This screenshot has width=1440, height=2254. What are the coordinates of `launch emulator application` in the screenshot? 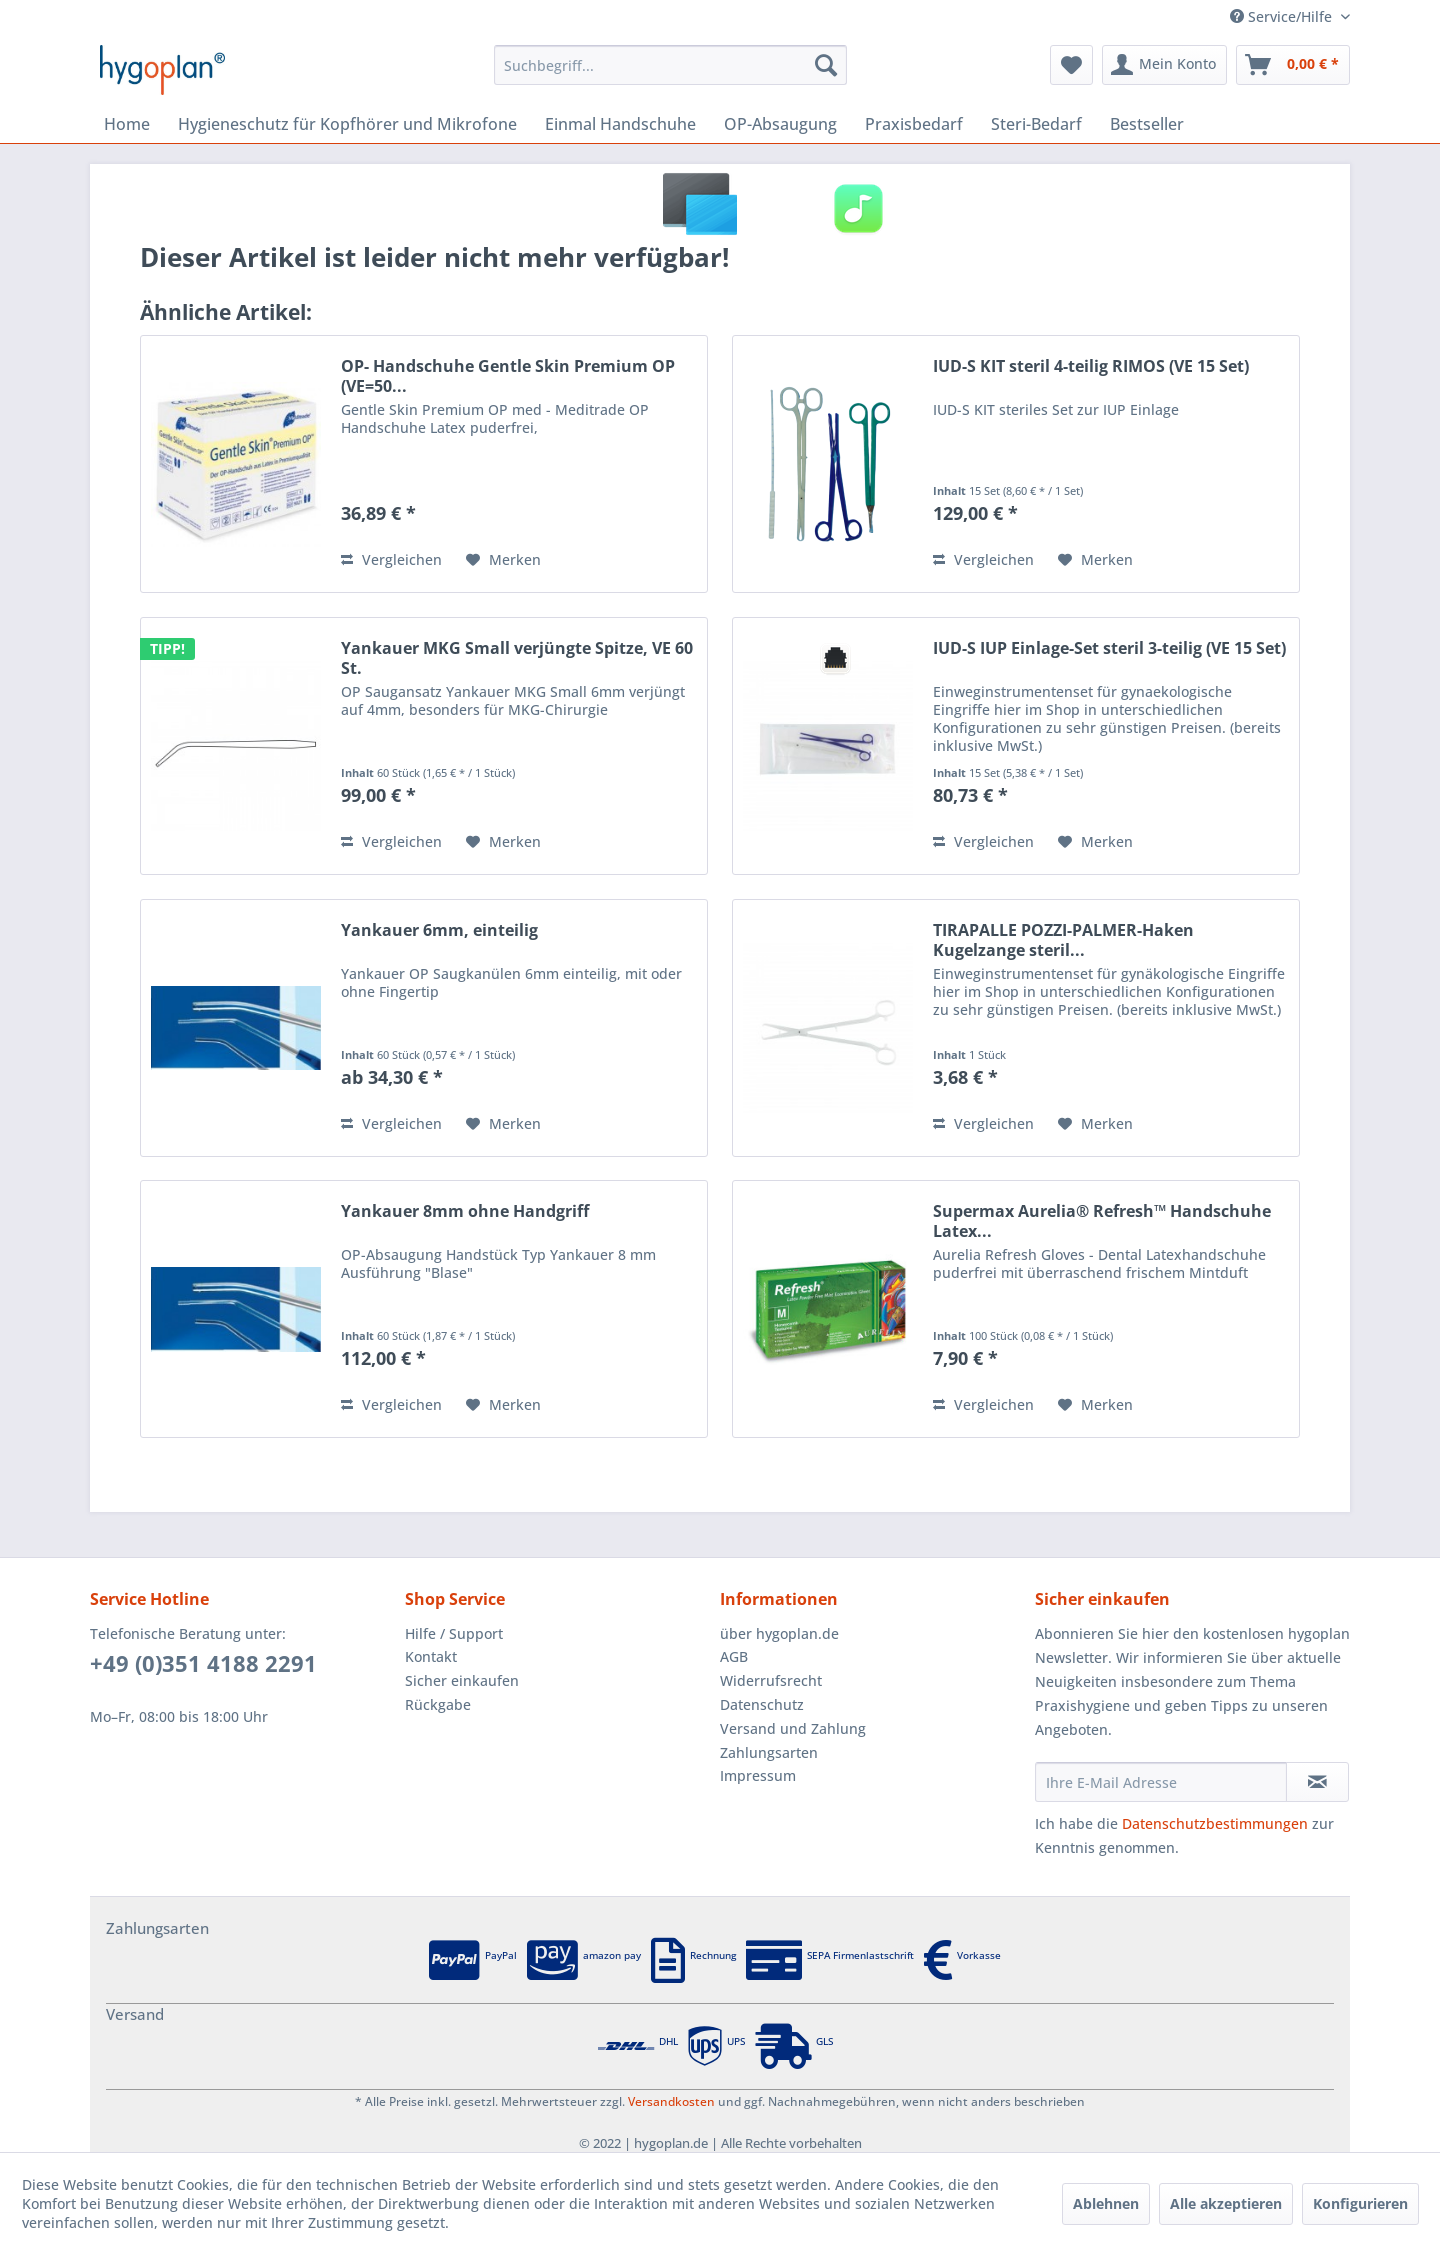 It's located at (700, 204).